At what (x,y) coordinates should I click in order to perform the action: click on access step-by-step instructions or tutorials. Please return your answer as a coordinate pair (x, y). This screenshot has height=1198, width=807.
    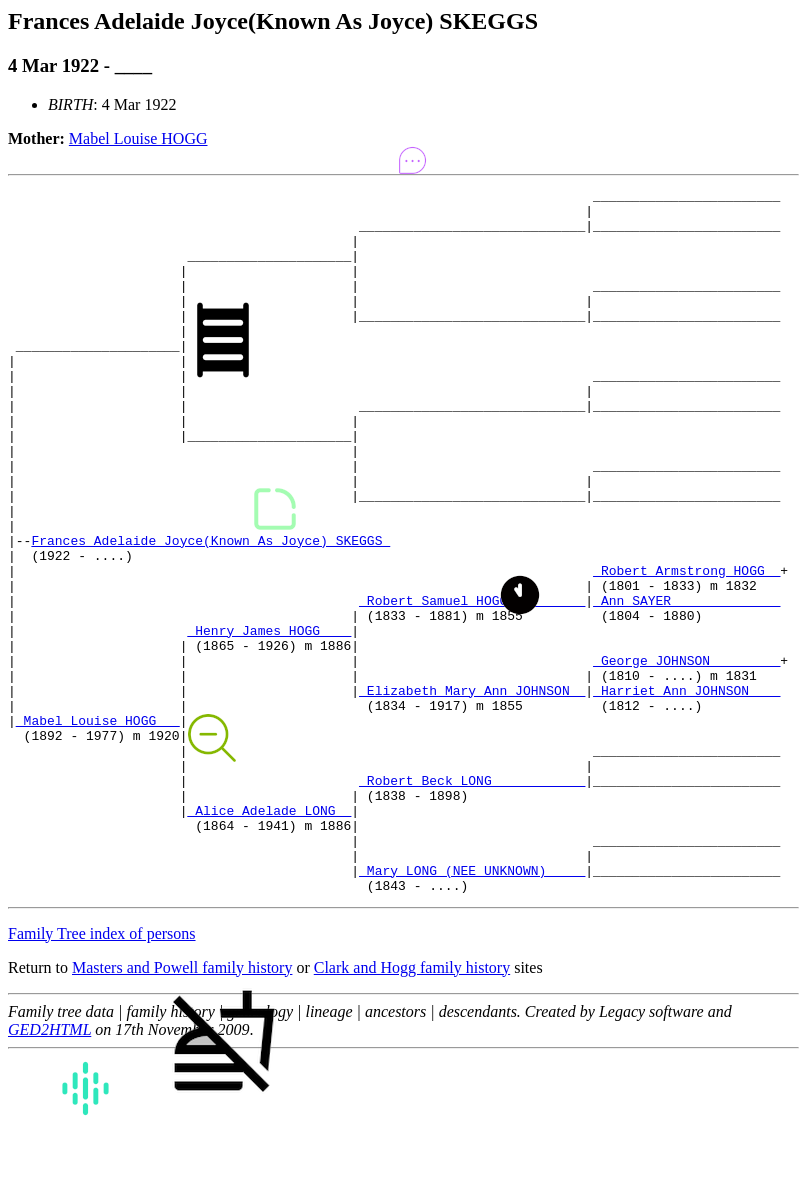
    Looking at the image, I should click on (223, 340).